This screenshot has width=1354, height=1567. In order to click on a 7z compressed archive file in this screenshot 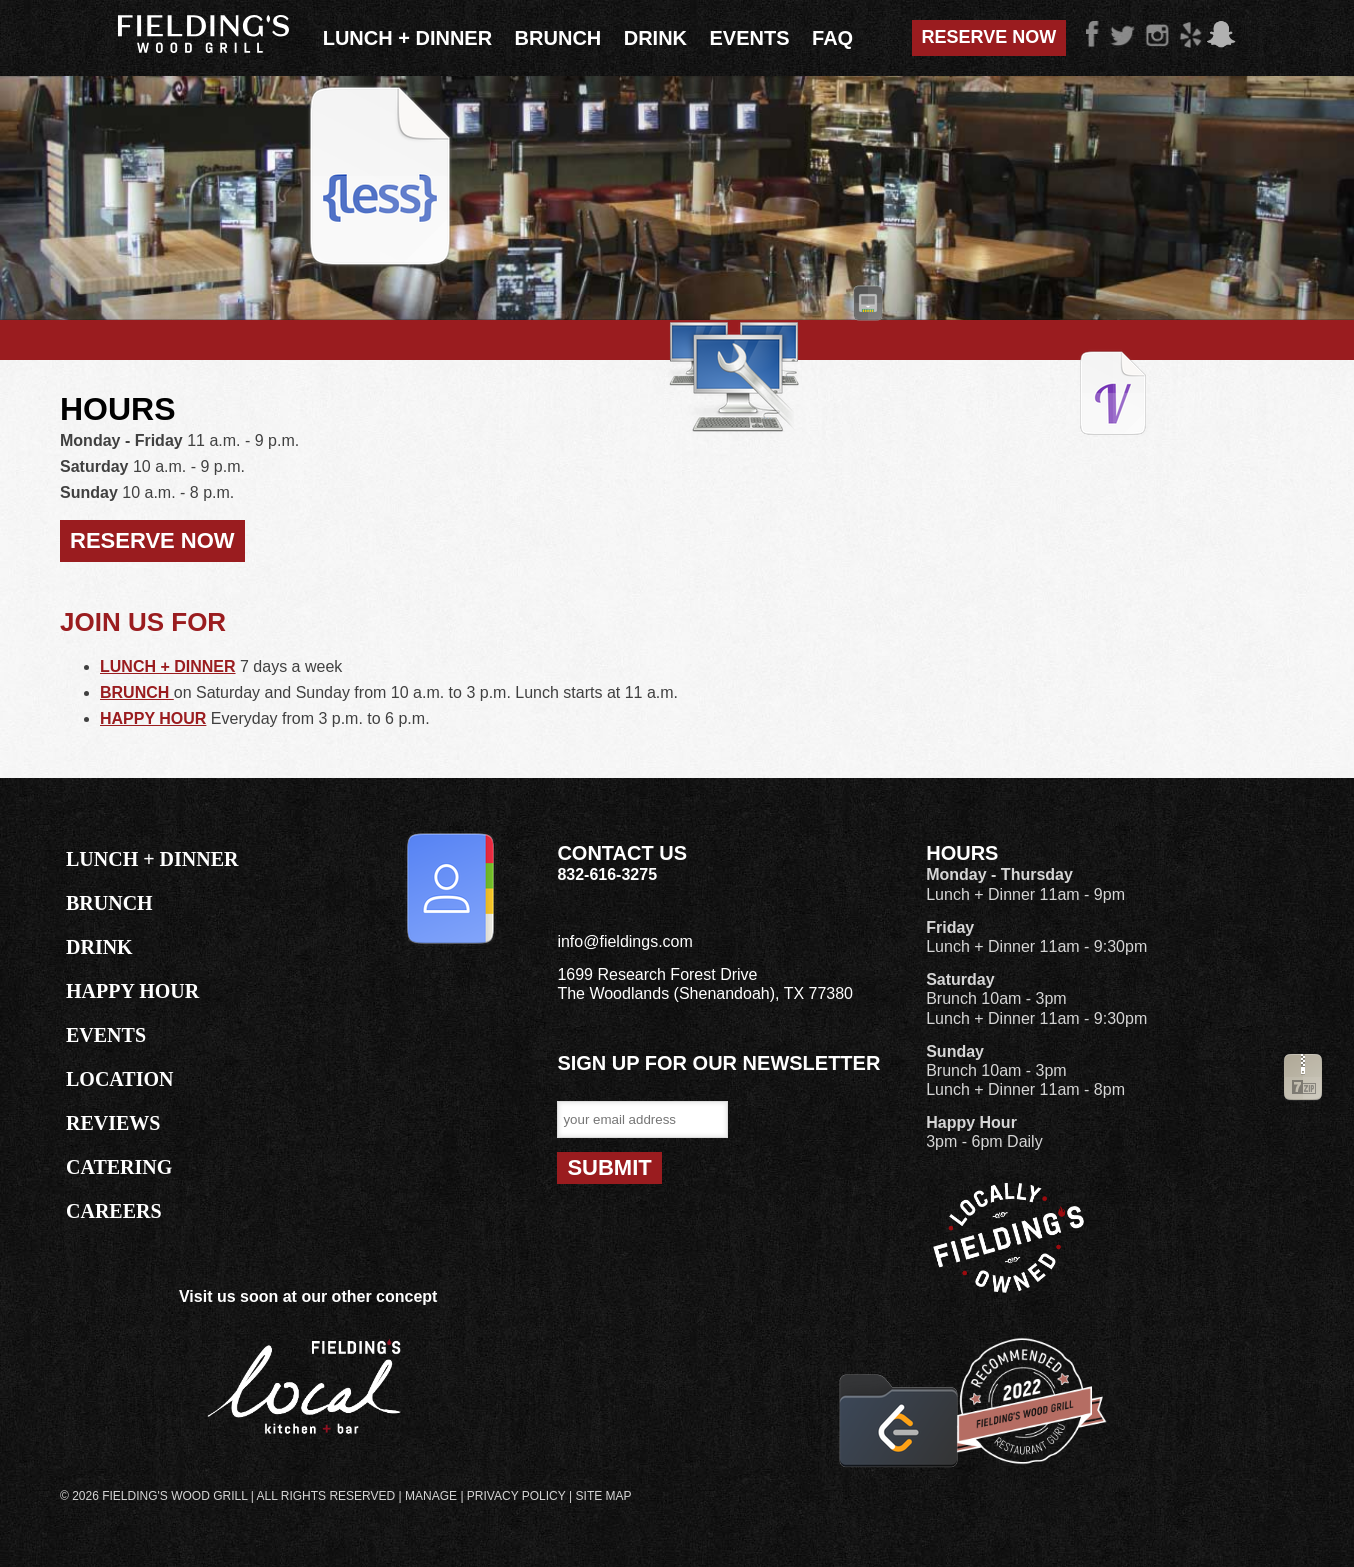, I will do `click(1303, 1077)`.